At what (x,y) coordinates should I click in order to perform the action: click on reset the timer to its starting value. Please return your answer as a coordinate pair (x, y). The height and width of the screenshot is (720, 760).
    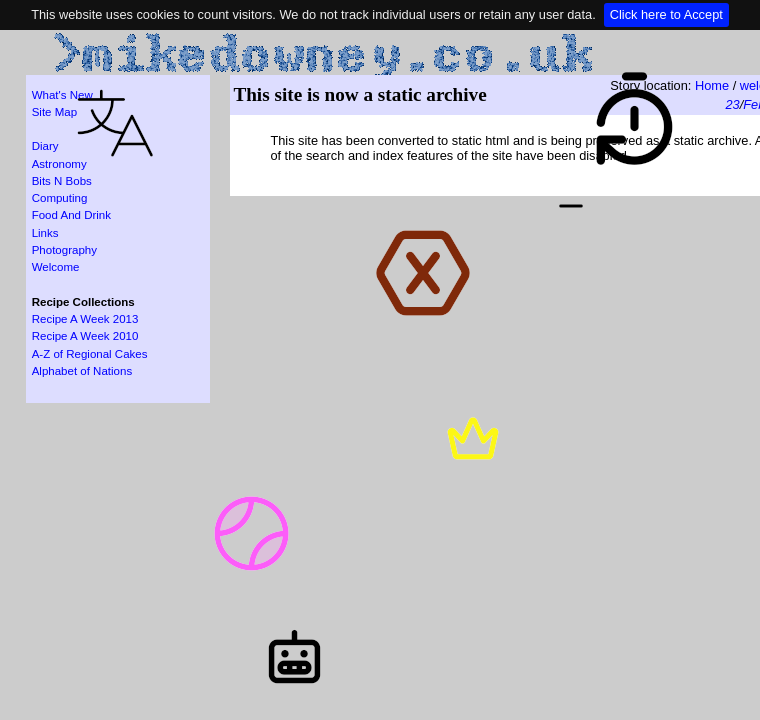
    Looking at the image, I should click on (634, 118).